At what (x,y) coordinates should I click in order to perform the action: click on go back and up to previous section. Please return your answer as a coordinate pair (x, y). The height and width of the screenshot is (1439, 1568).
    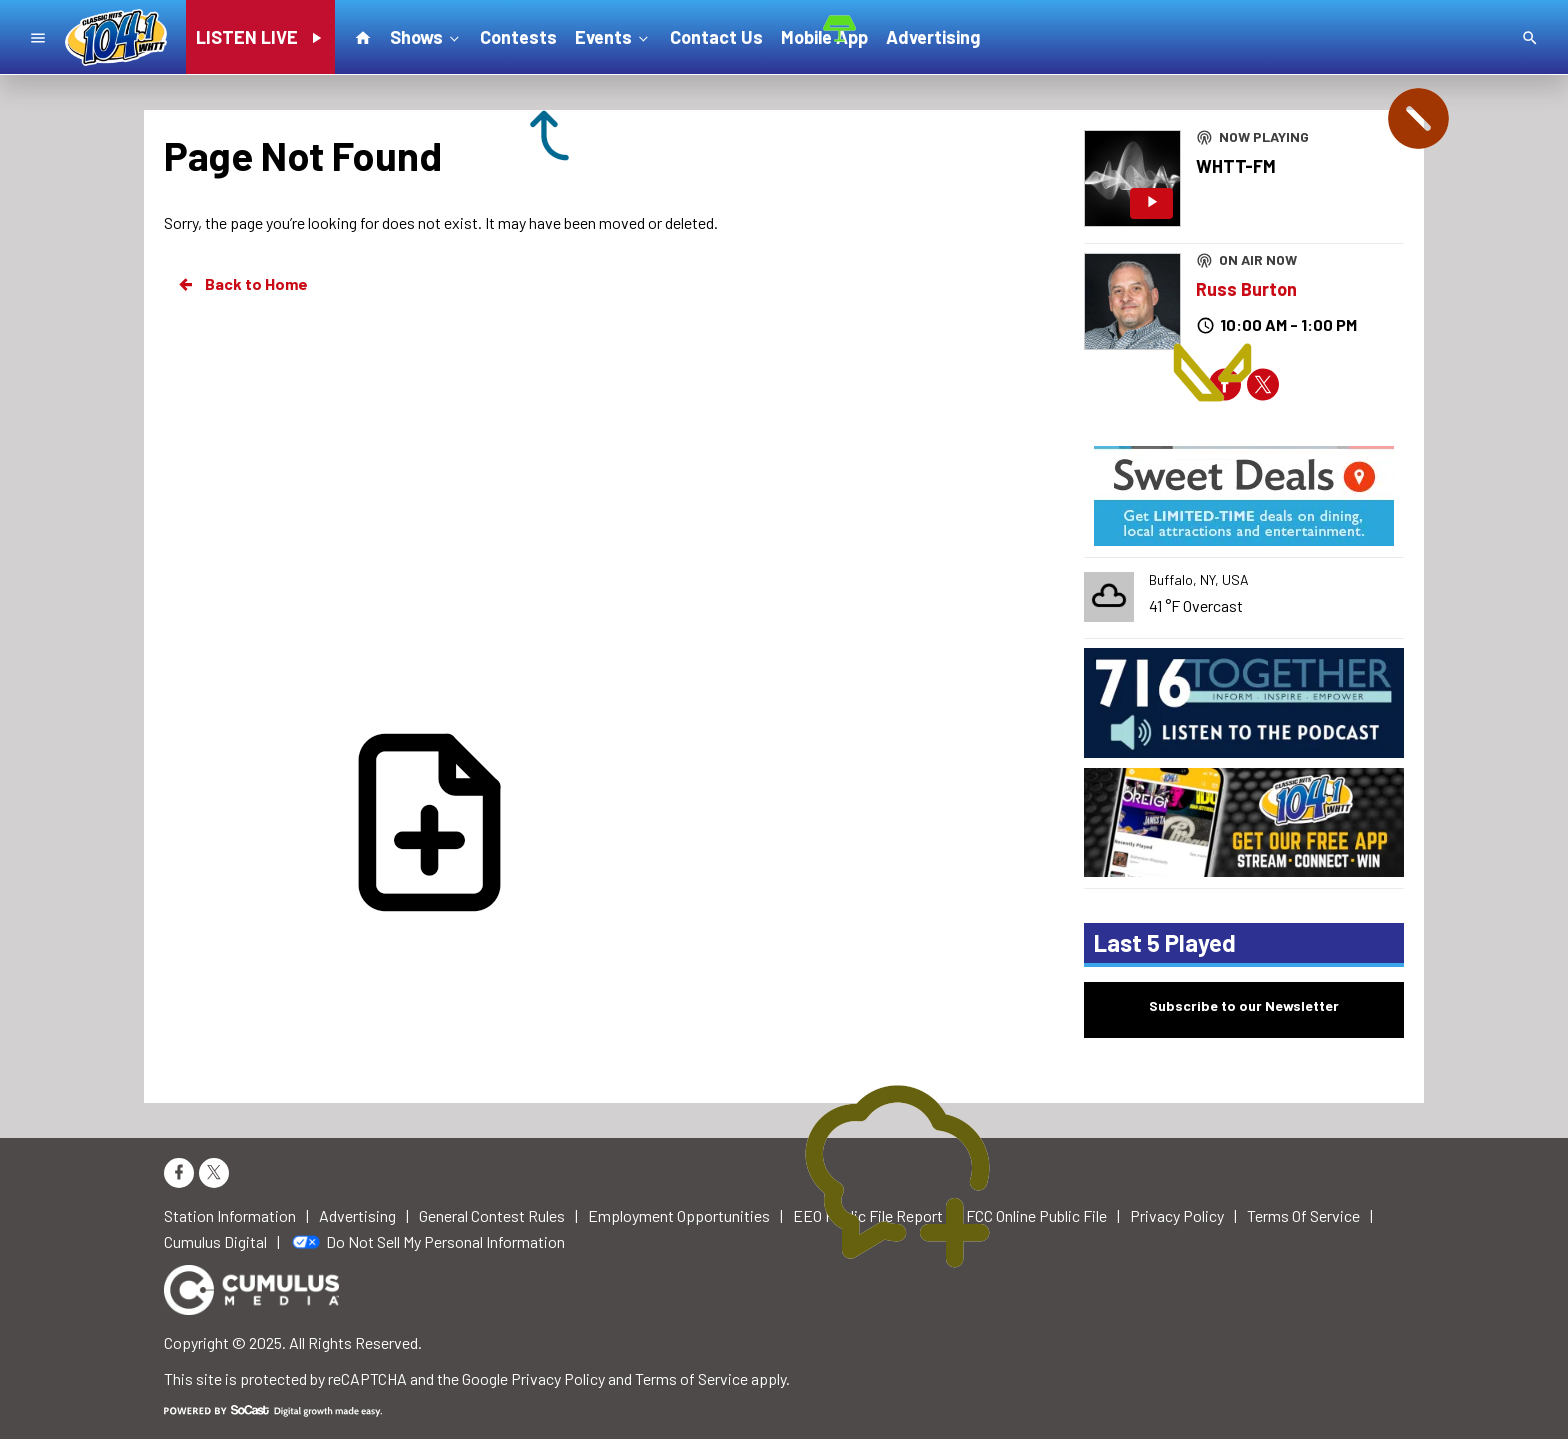
    Looking at the image, I should click on (549, 135).